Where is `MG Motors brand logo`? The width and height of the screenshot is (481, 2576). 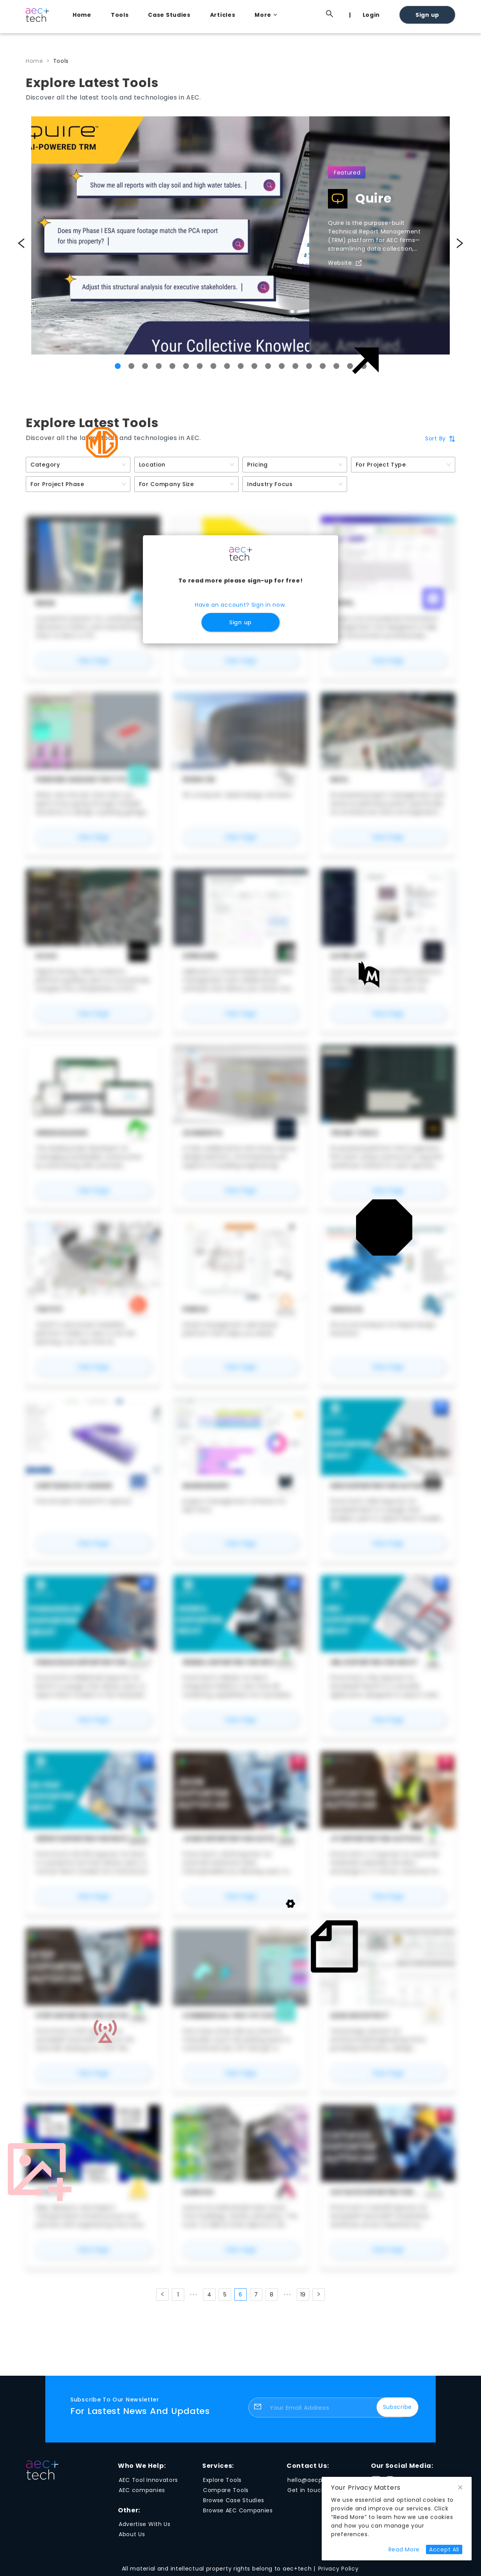 MG Motors brand logo is located at coordinates (102, 442).